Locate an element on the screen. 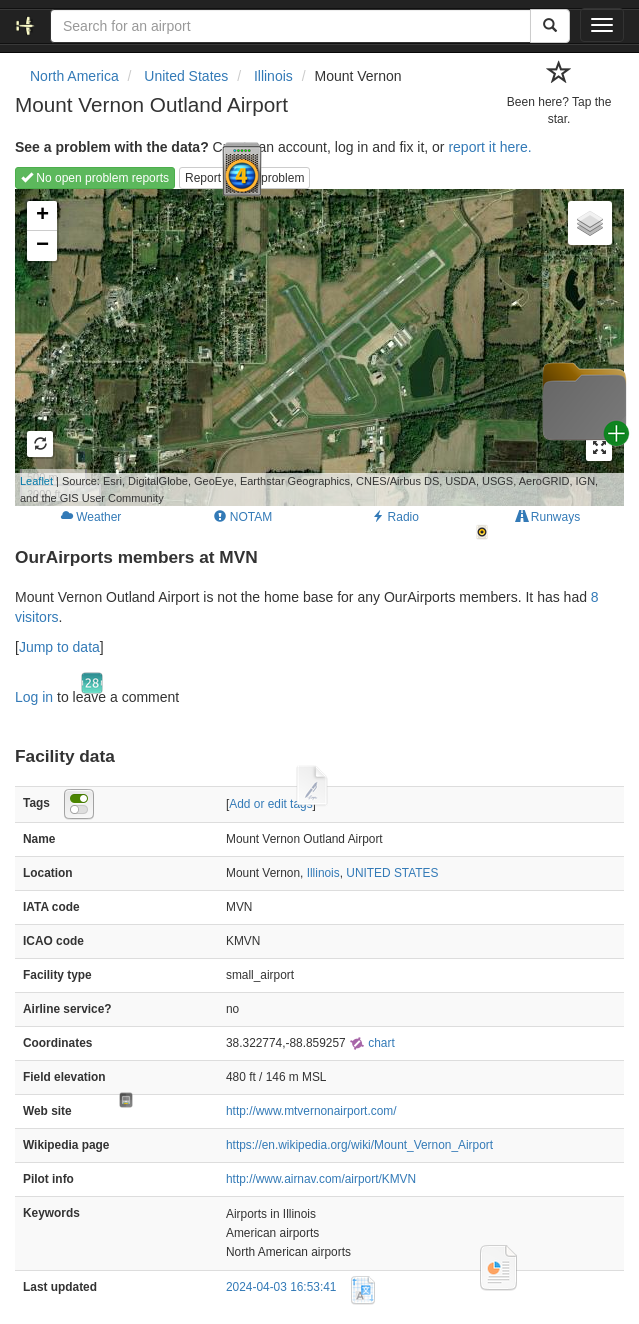 The height and width of the screenshot is (1324, 639). open rhythmbox music player is located at coordinates (482, 532).